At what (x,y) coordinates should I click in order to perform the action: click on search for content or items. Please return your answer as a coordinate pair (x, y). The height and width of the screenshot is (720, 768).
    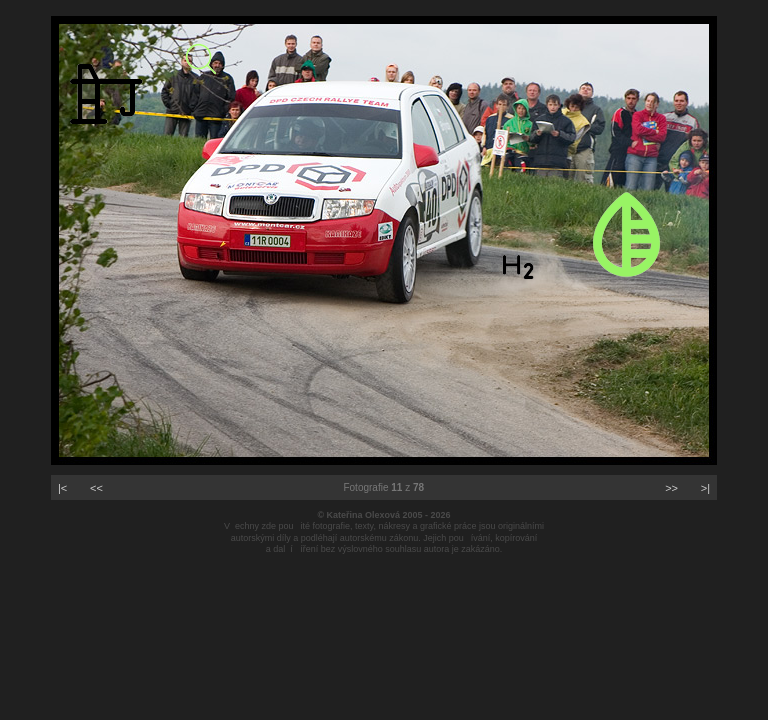
    Looking at the image, I should click on (201, 59).